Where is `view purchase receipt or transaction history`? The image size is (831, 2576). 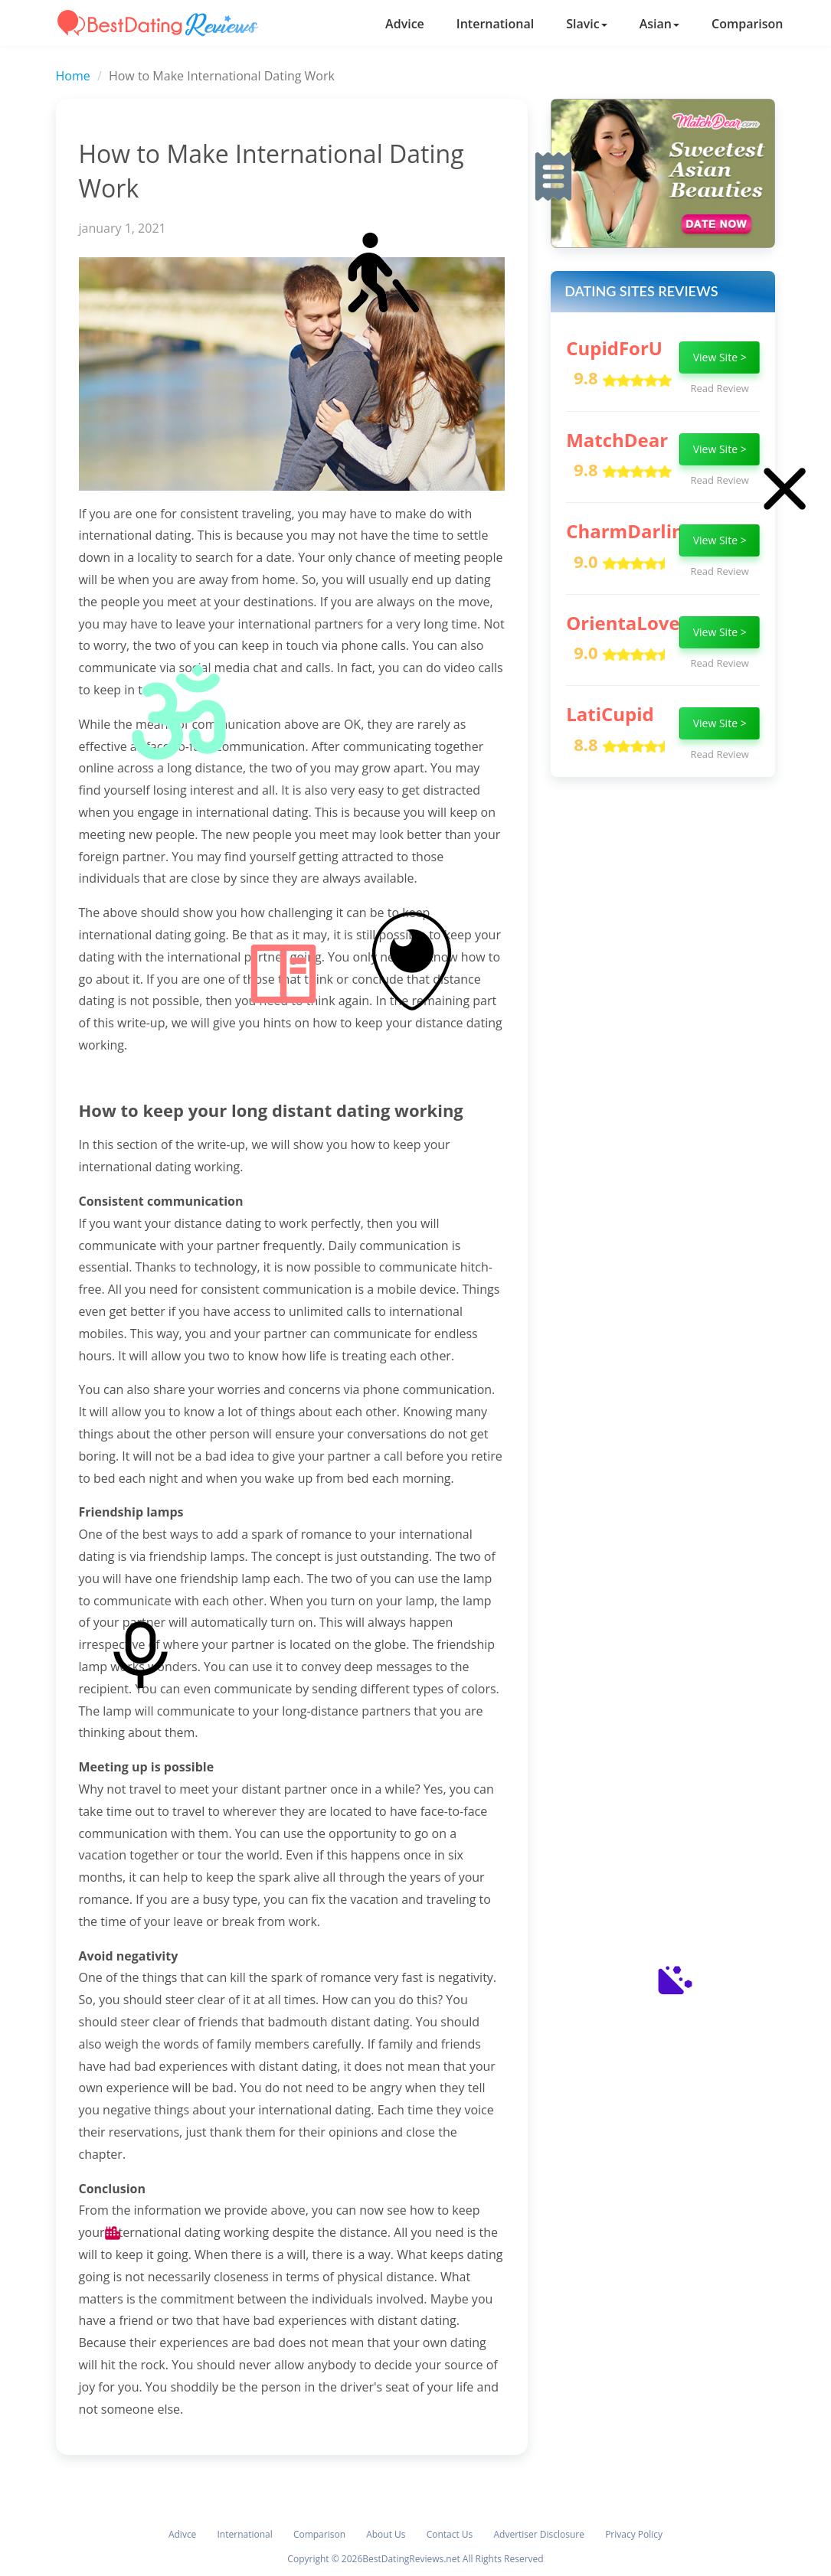
view purchase receipt or transaction history is located at coordinates (553, 176).